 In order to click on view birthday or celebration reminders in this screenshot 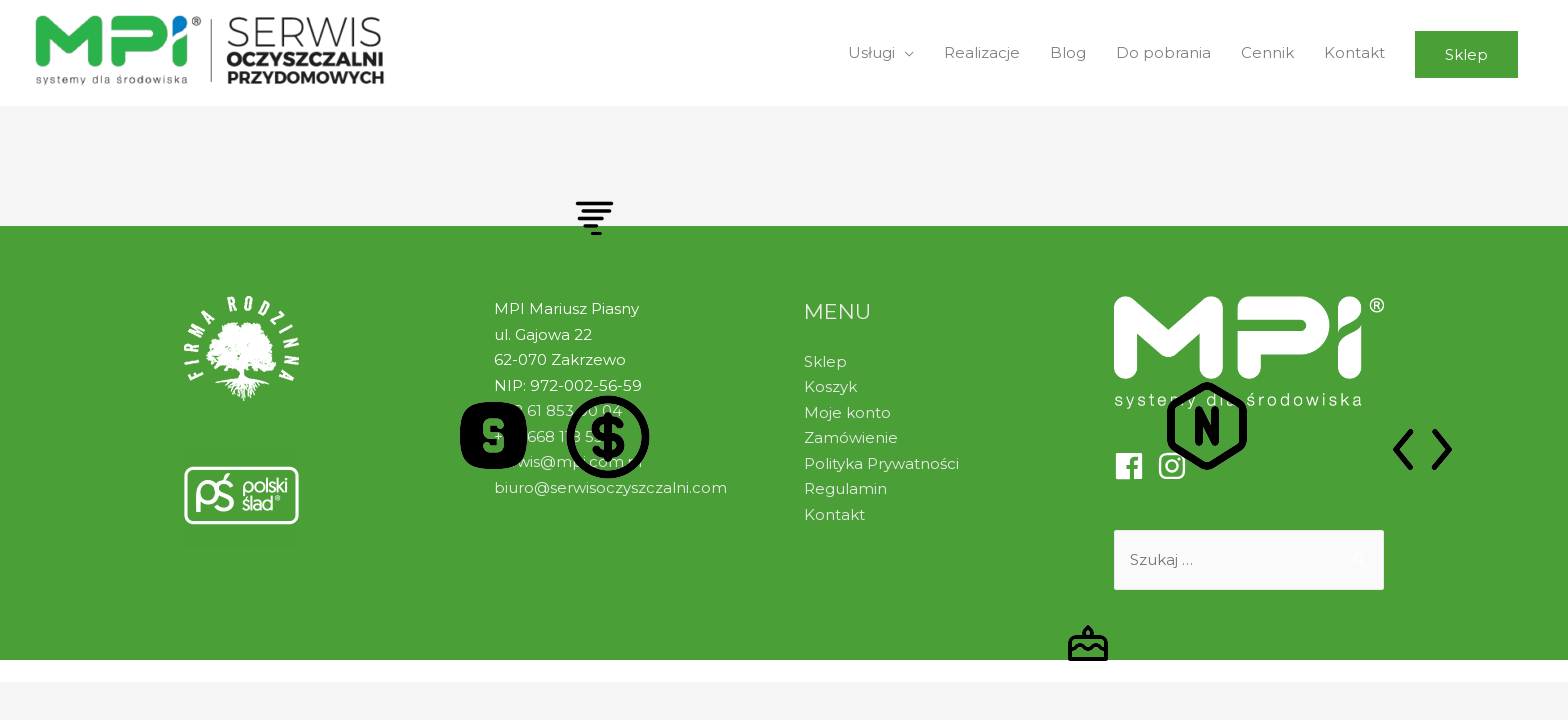, I will do `click(1088, 643)`.